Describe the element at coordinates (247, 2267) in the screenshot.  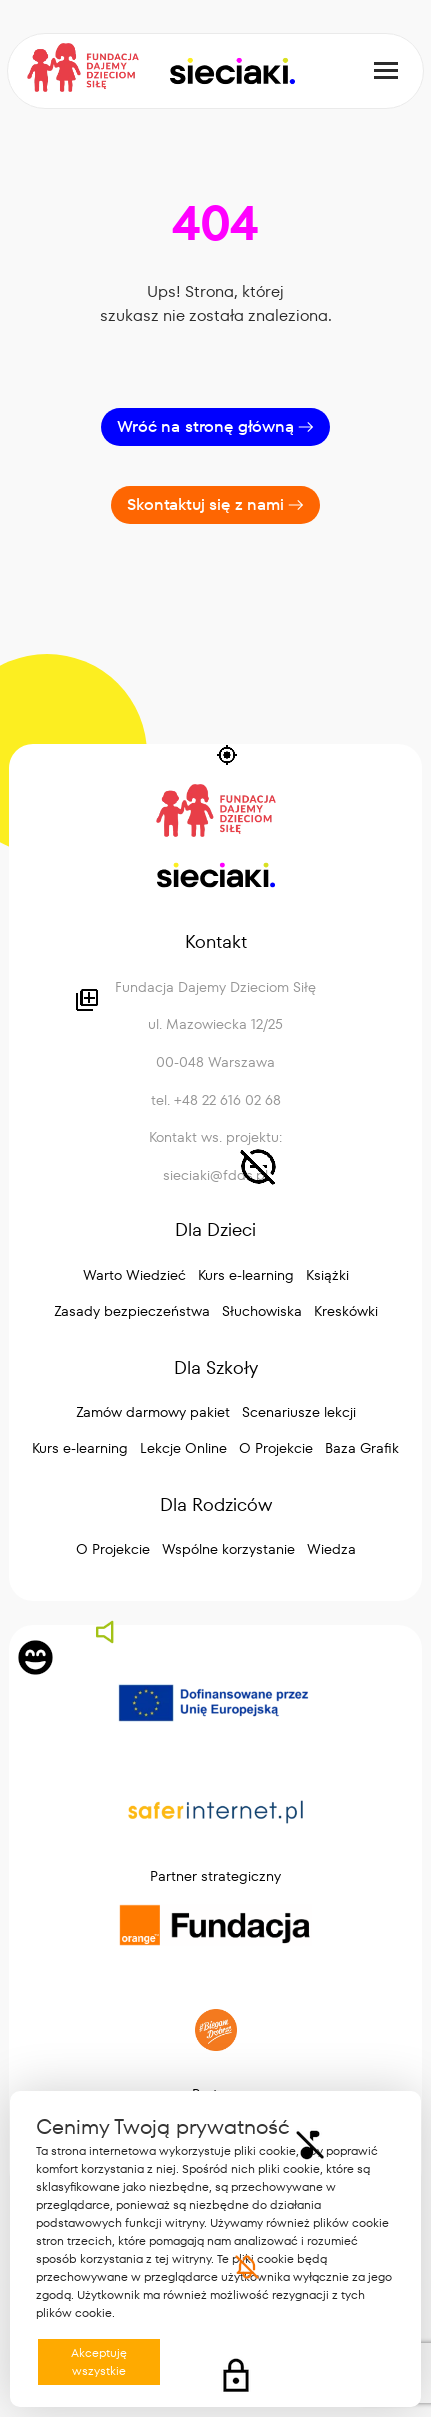
I see `mute notifications` at that location.